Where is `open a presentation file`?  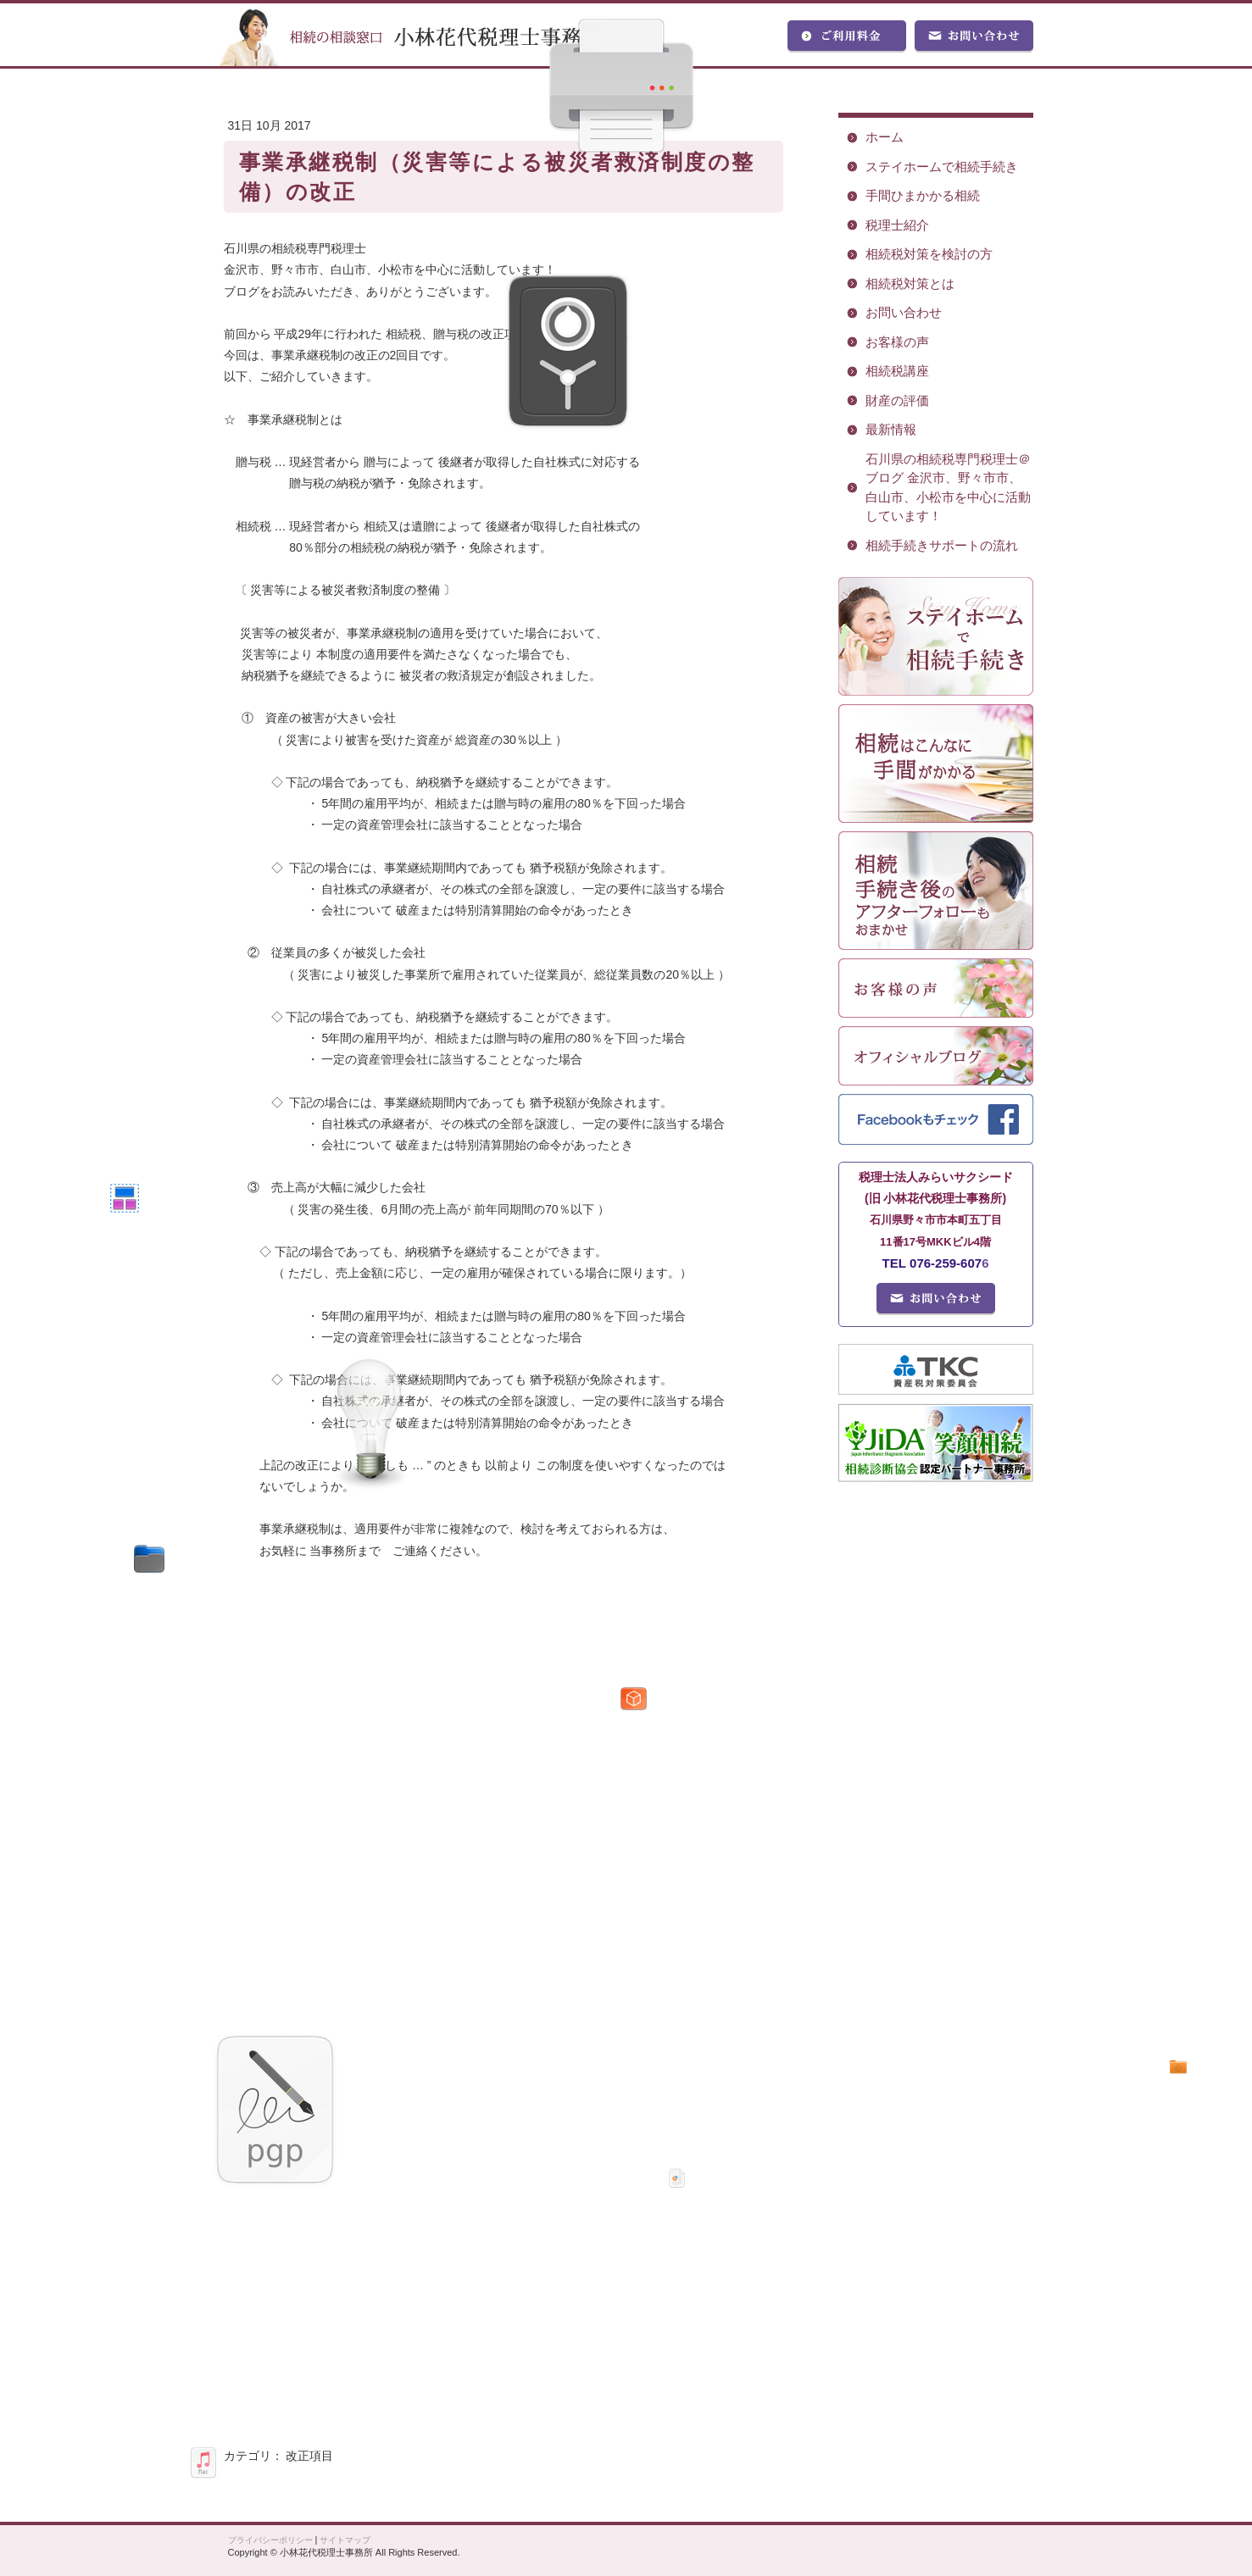 open a presentation file is located at coordinates (676, 2178).